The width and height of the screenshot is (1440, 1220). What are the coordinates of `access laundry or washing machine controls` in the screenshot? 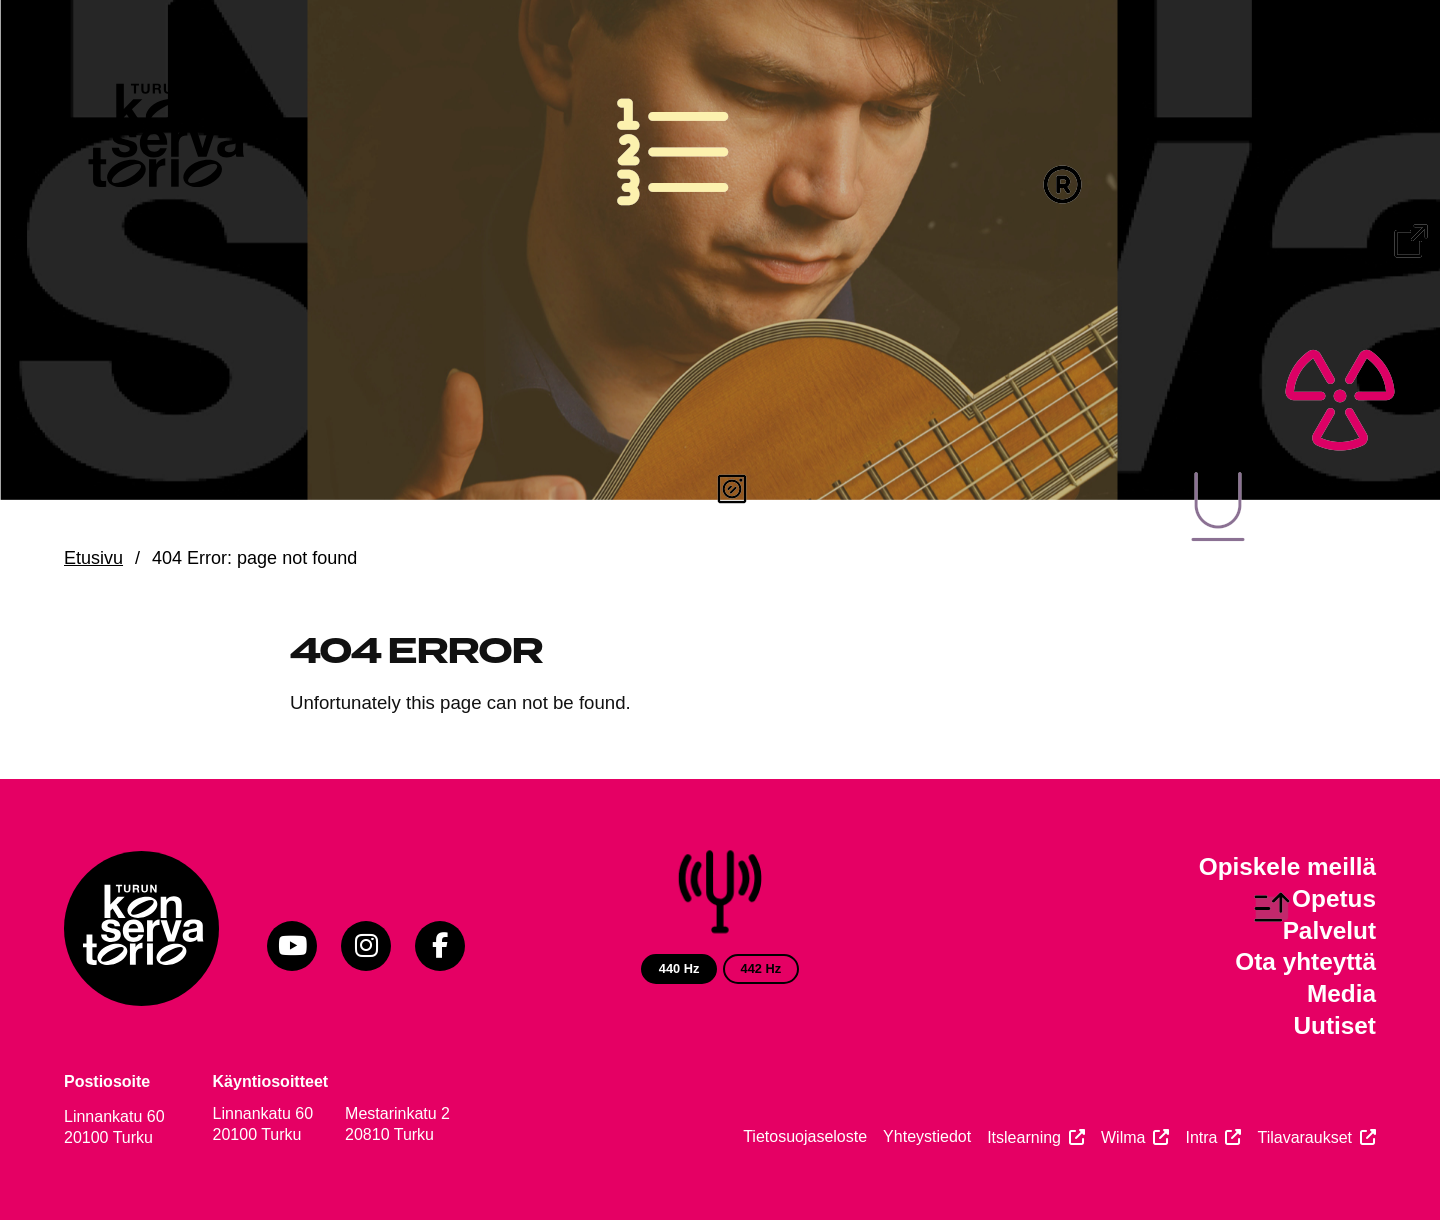 It's located at (732, 489).